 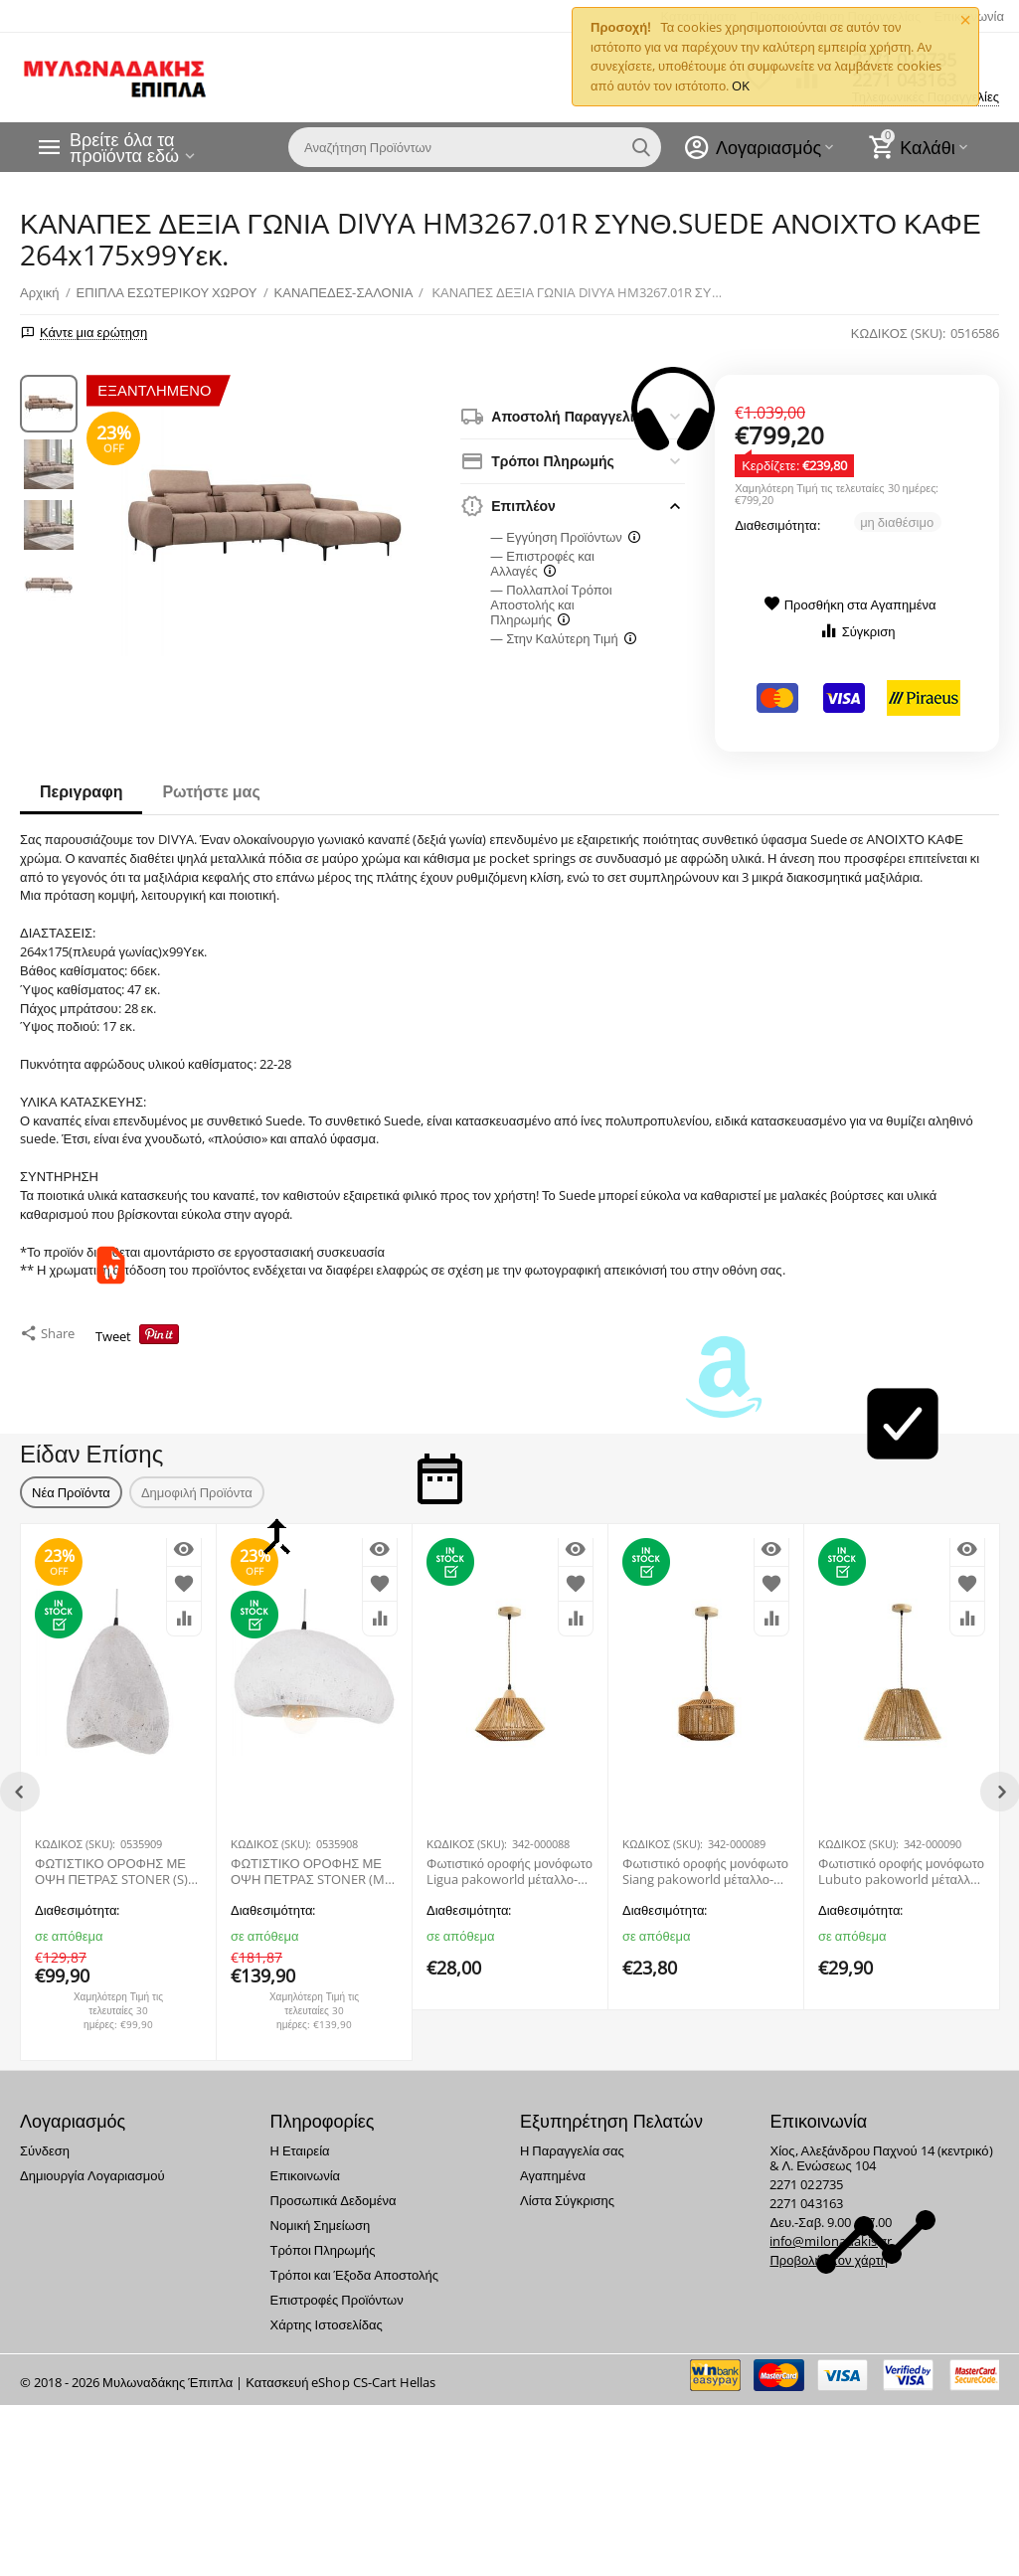 I want to click on merge multiple calls into a conference call, so click(x=276, y=1536).